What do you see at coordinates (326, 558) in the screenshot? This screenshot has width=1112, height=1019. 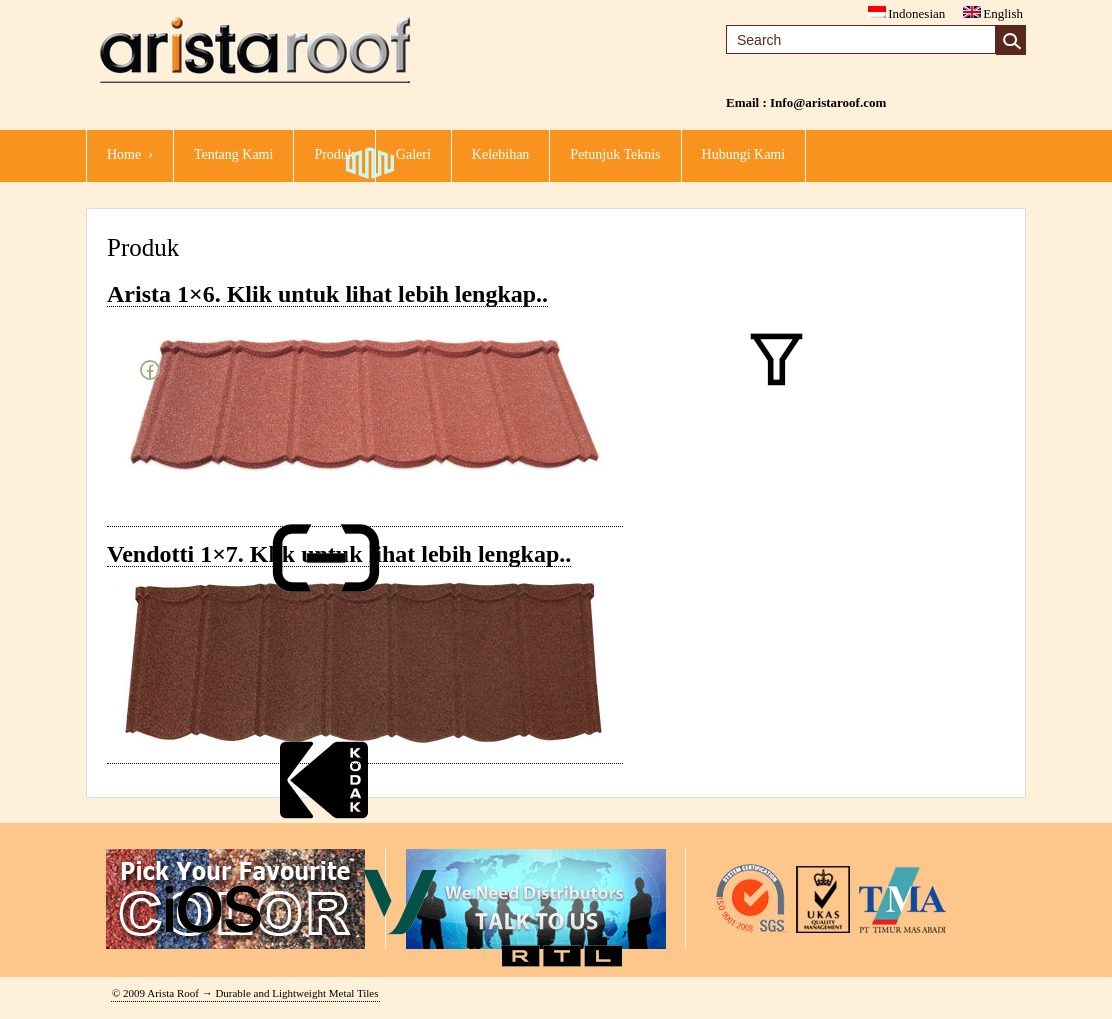 I see `alibaba cloud services logo` at bounding box center [326, 558].